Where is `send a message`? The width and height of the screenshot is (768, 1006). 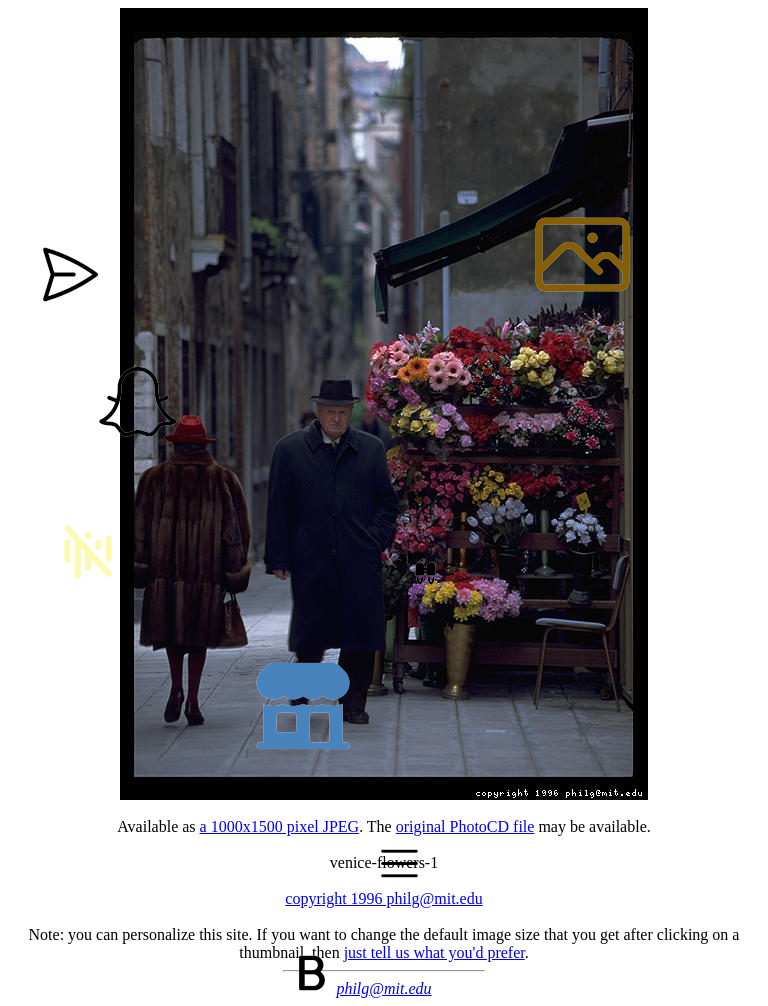
send a message is located at coordinates (69, 274).